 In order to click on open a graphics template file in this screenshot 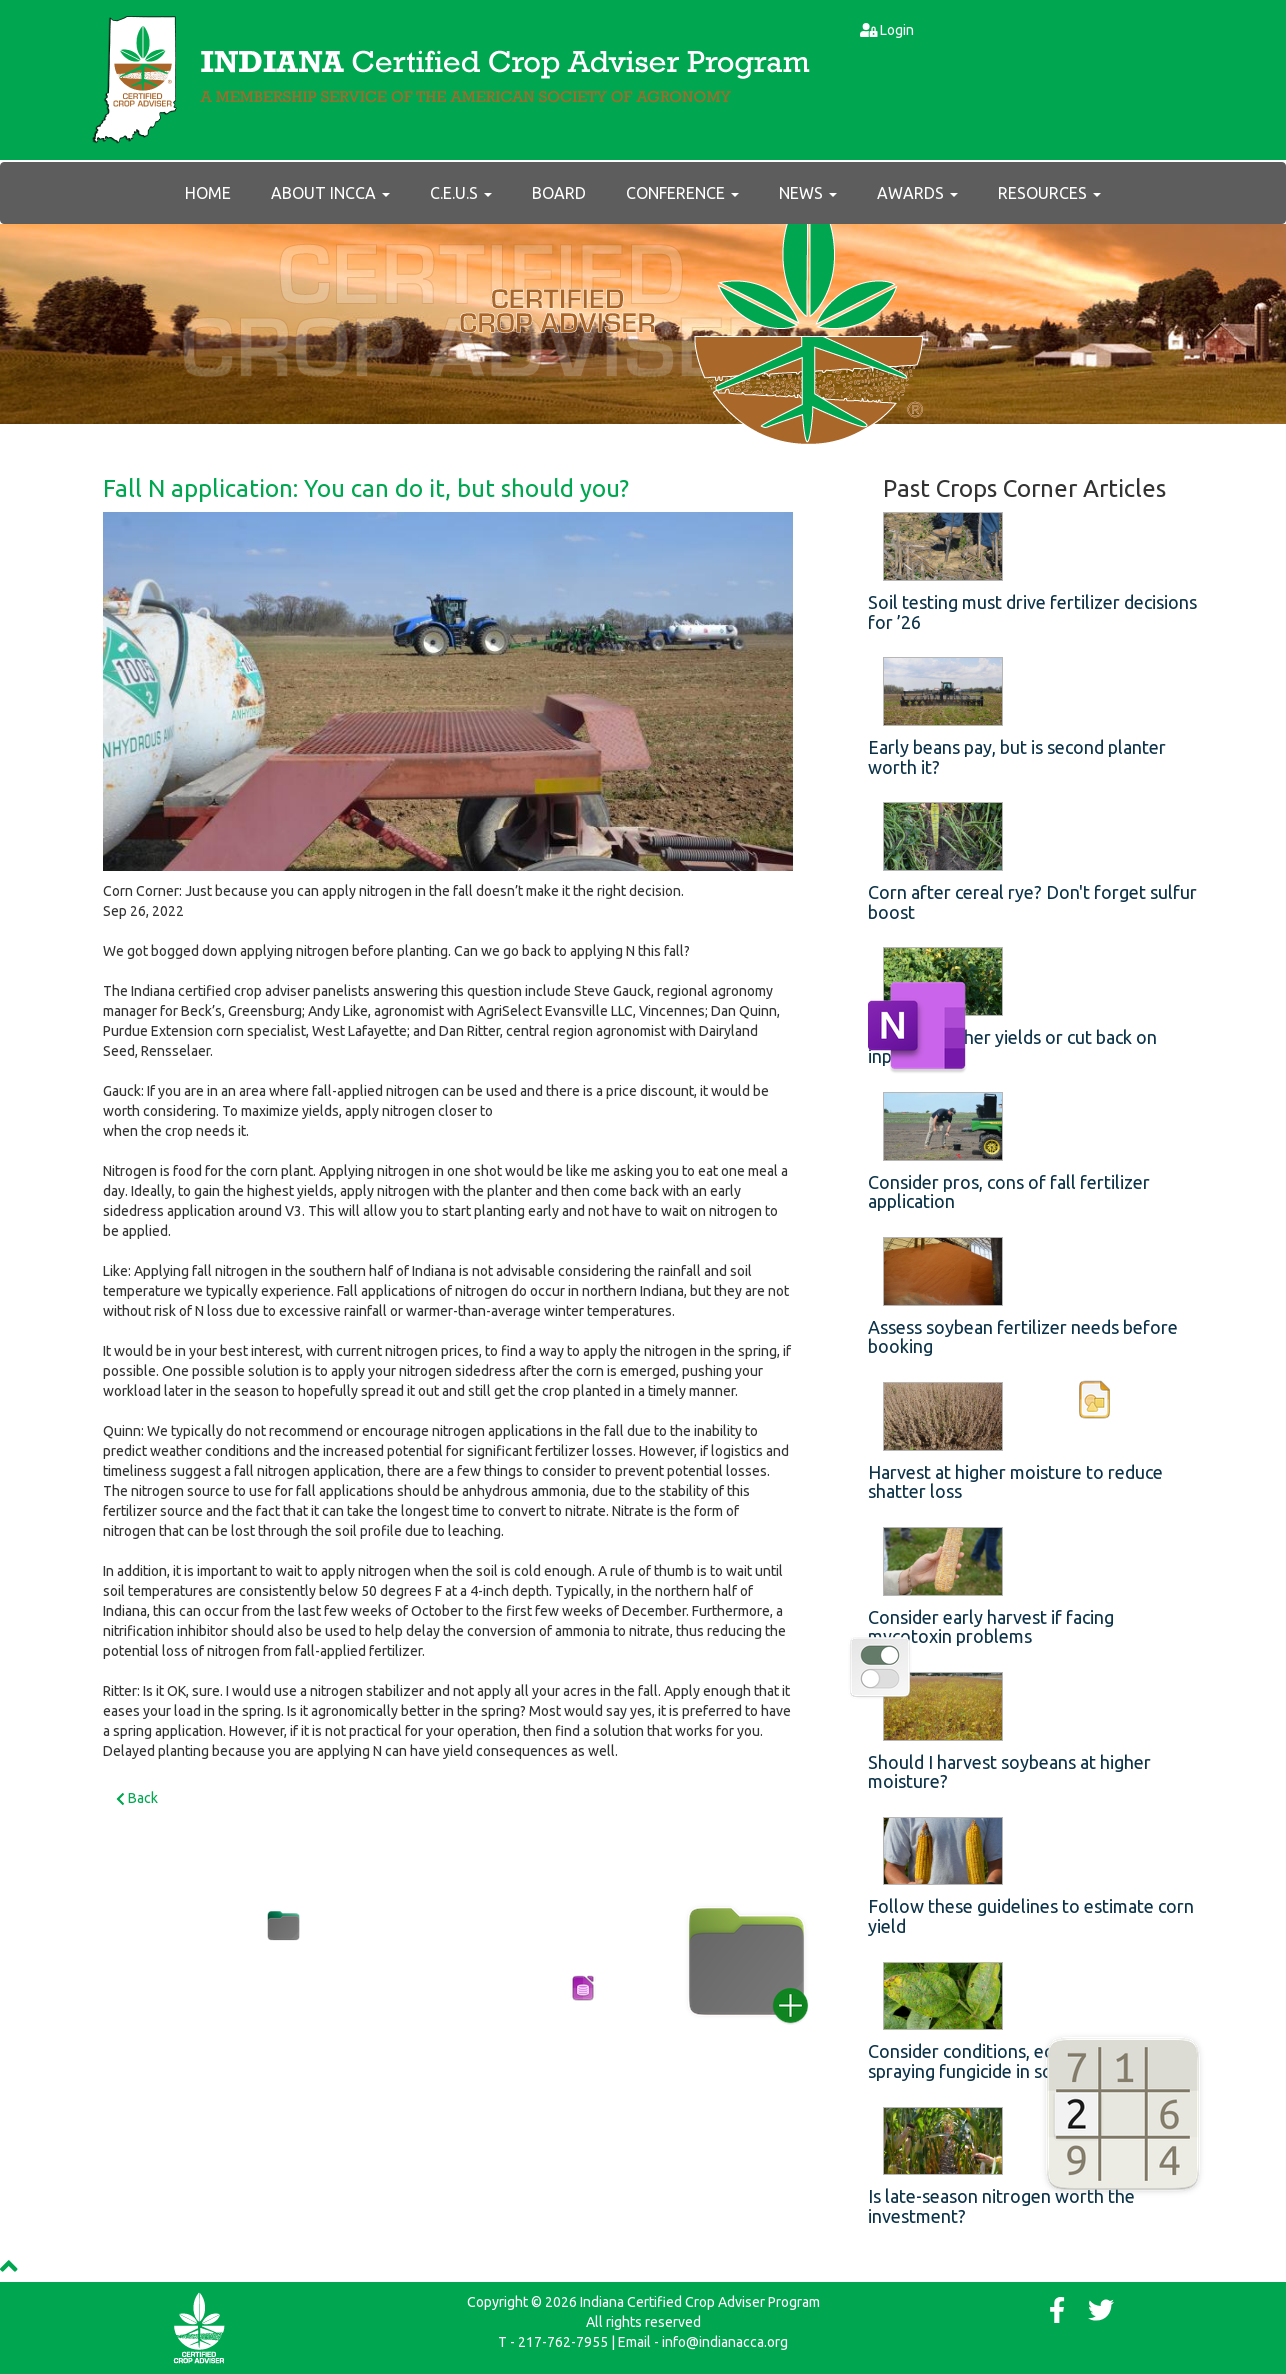, I will do `click(1094, 1399)`.